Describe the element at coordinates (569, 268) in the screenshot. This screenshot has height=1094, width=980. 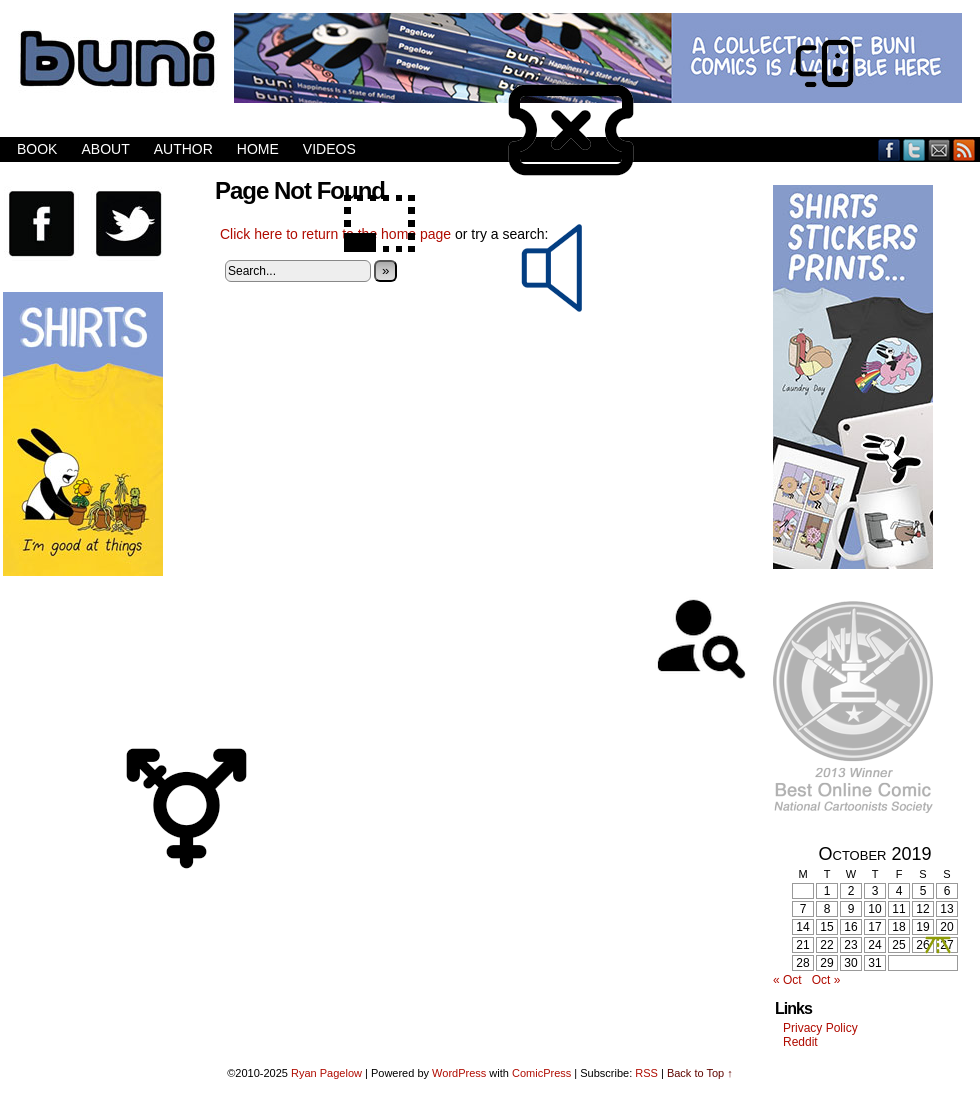
I see `mute audio or sound disabled` at that location.